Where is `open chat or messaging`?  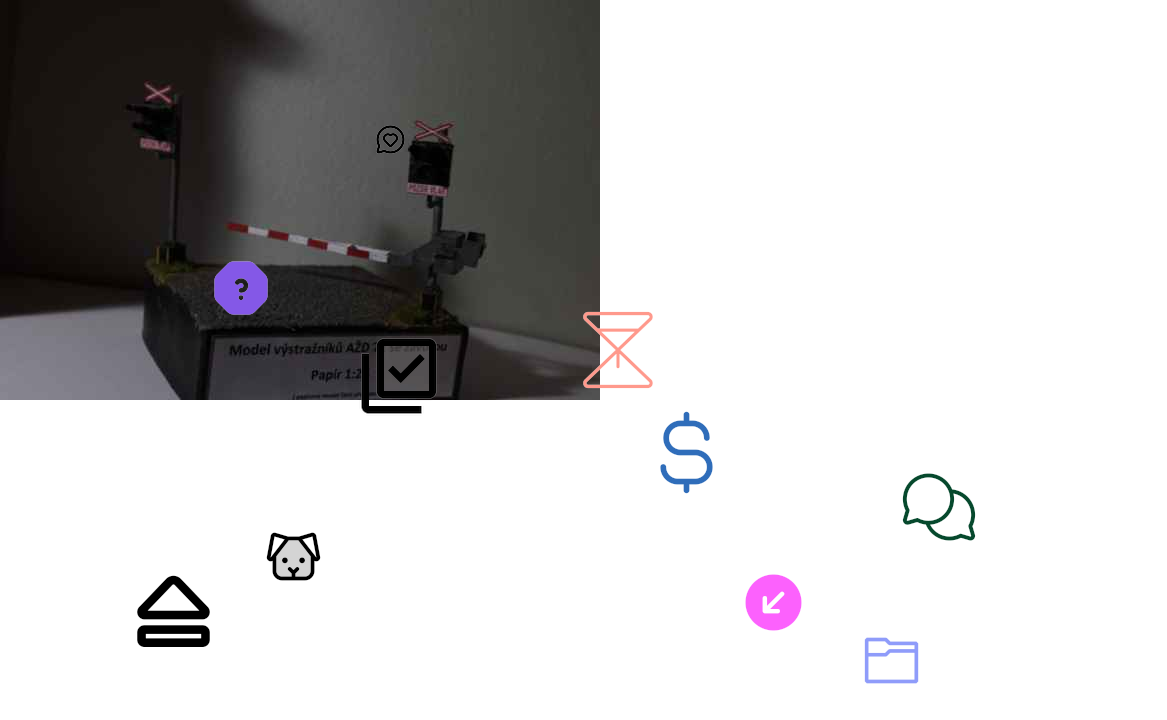 open chat or messaging is located at coordinates (939, 507).